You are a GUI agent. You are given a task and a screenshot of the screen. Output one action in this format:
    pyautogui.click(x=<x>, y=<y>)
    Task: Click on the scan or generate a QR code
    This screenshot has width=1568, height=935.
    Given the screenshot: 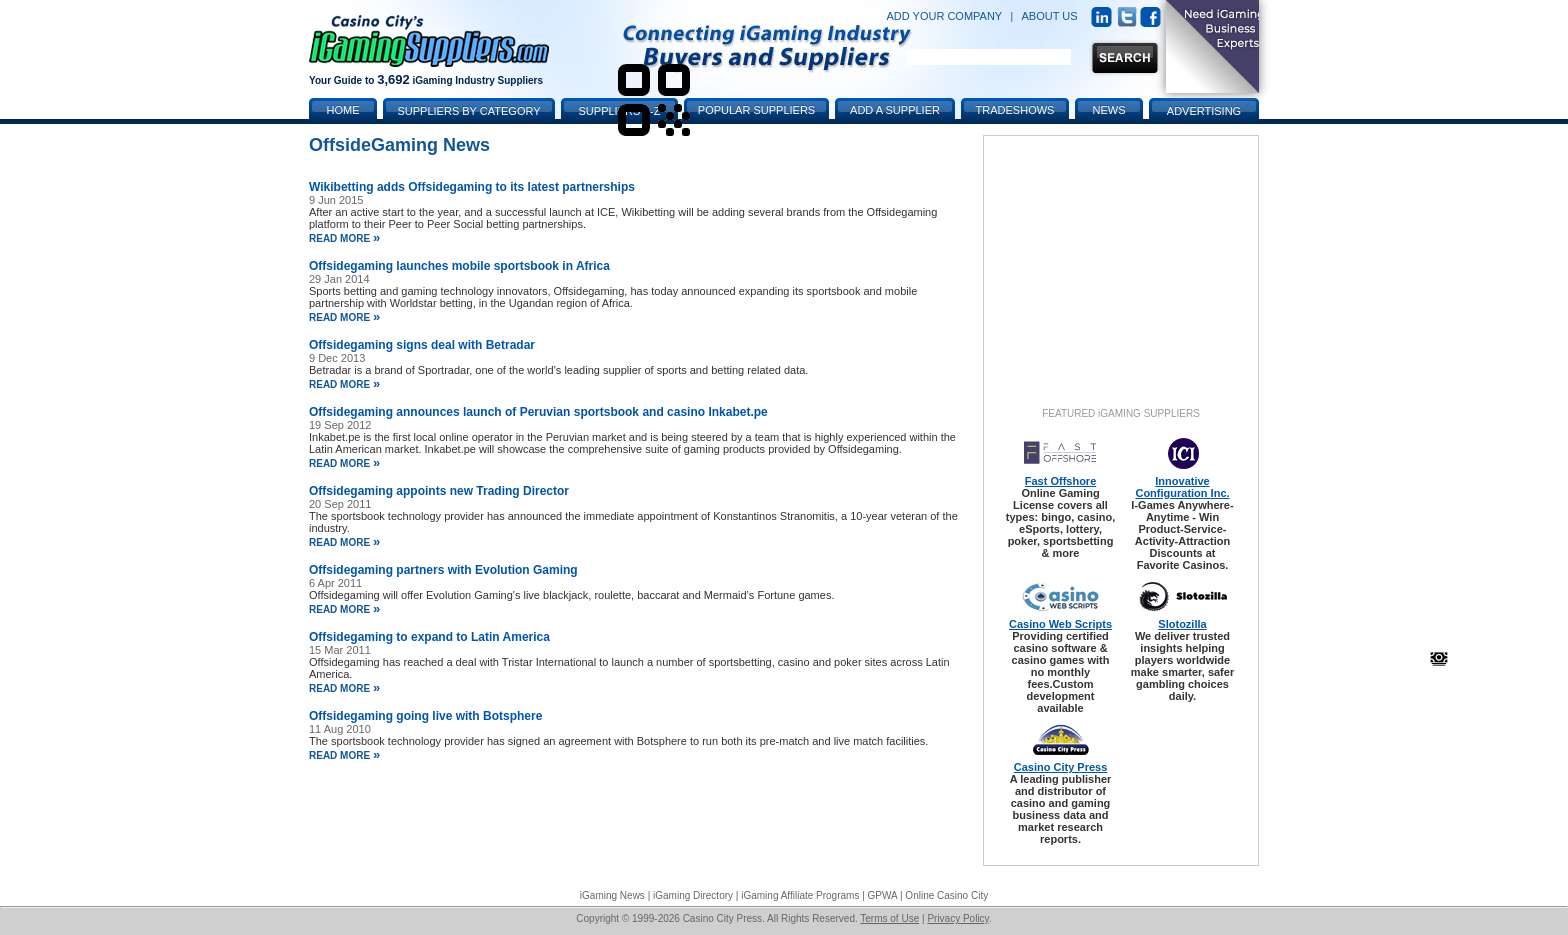 What is the action you would take?
    pyautogui.click(x=654, y=100)
    